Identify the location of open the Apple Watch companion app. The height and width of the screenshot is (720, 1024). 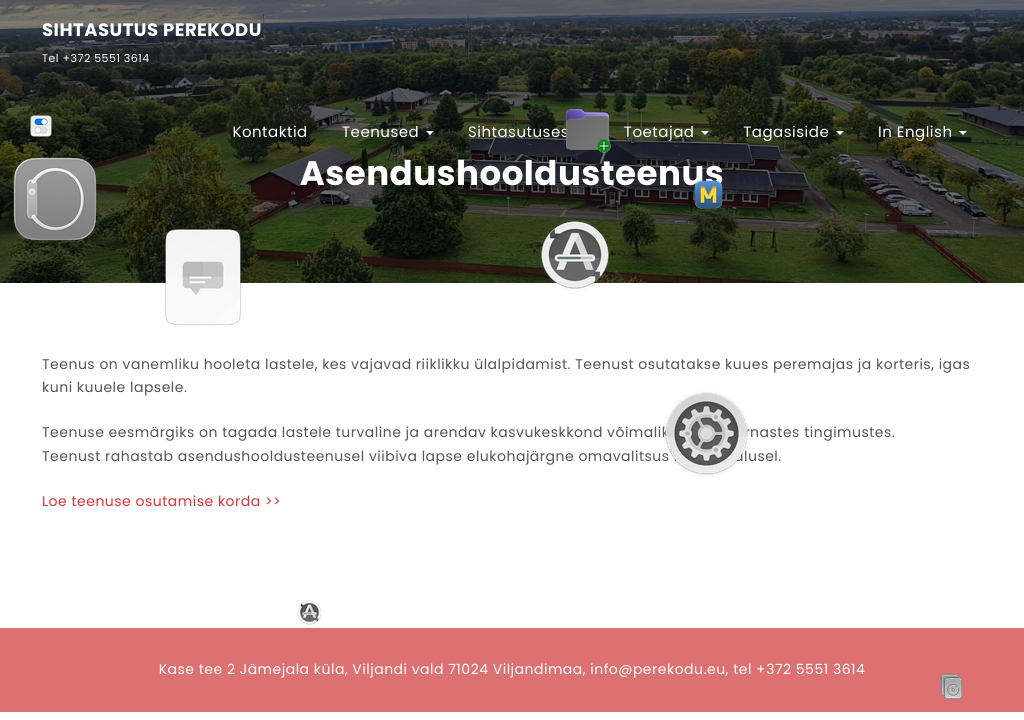
(55, 199).